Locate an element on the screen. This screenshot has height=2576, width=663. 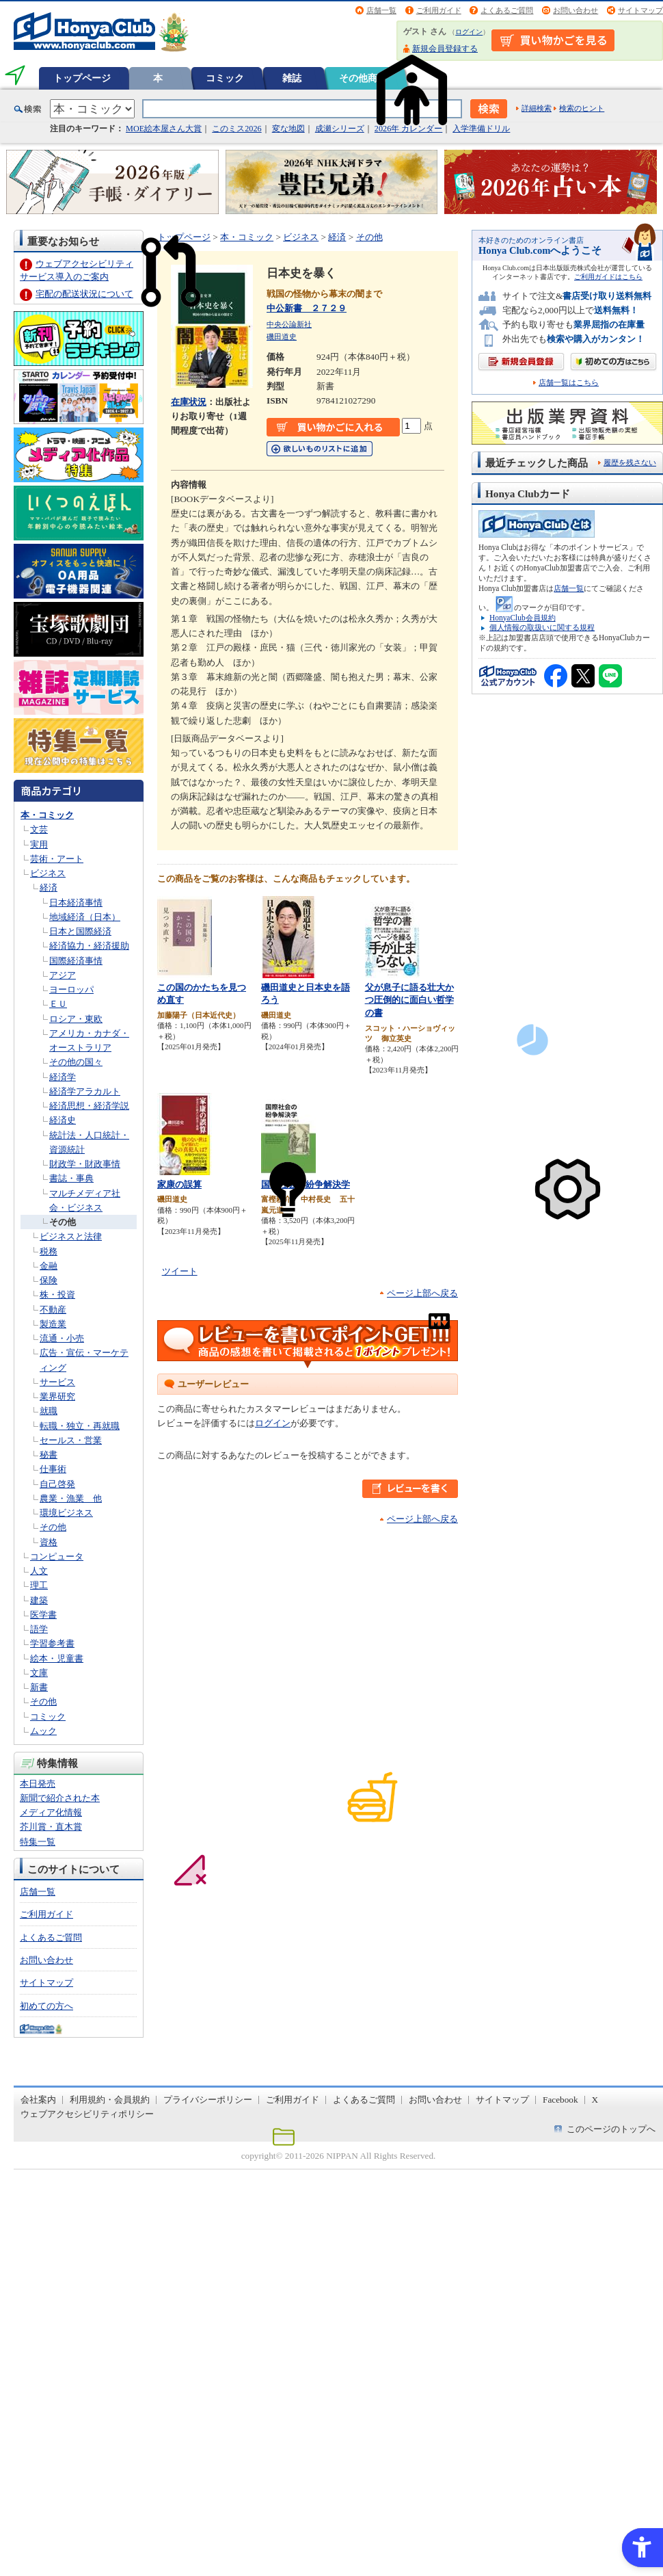
browse nearby fast food restaurants is located at coordinates (373, 1797).